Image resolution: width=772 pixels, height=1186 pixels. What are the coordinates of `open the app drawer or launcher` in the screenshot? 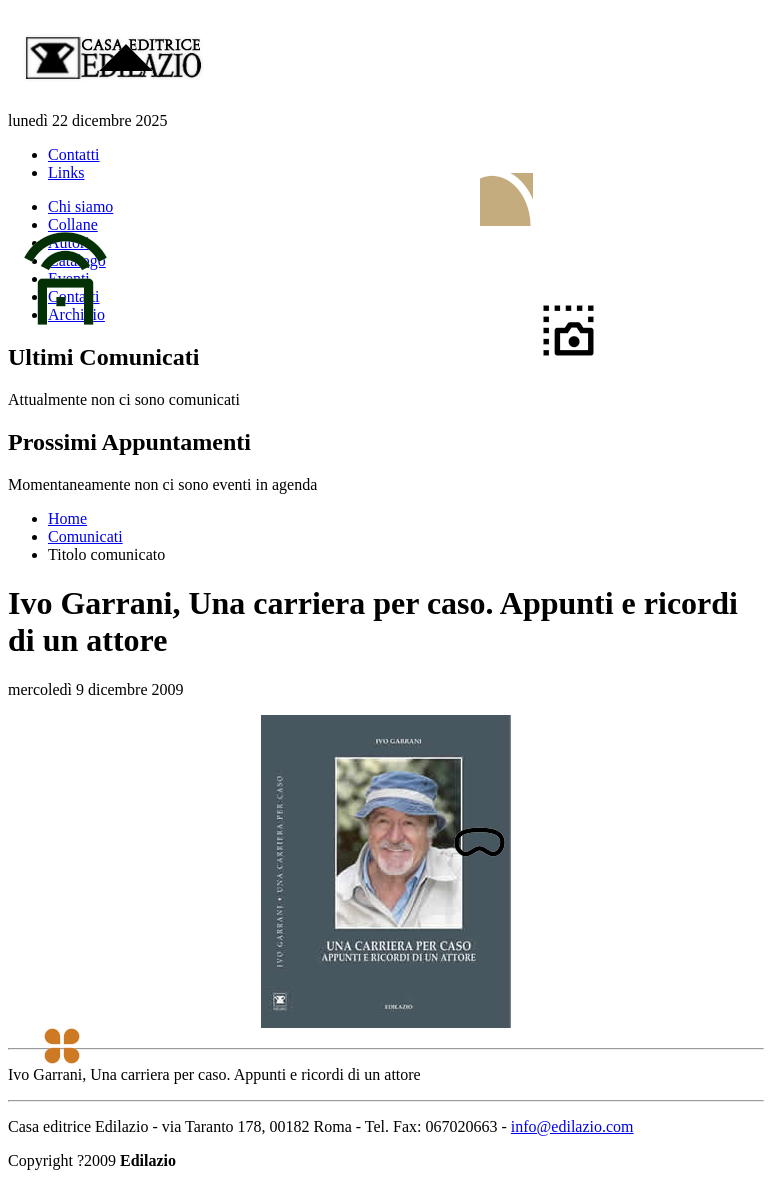 It's located at (62, 1046).